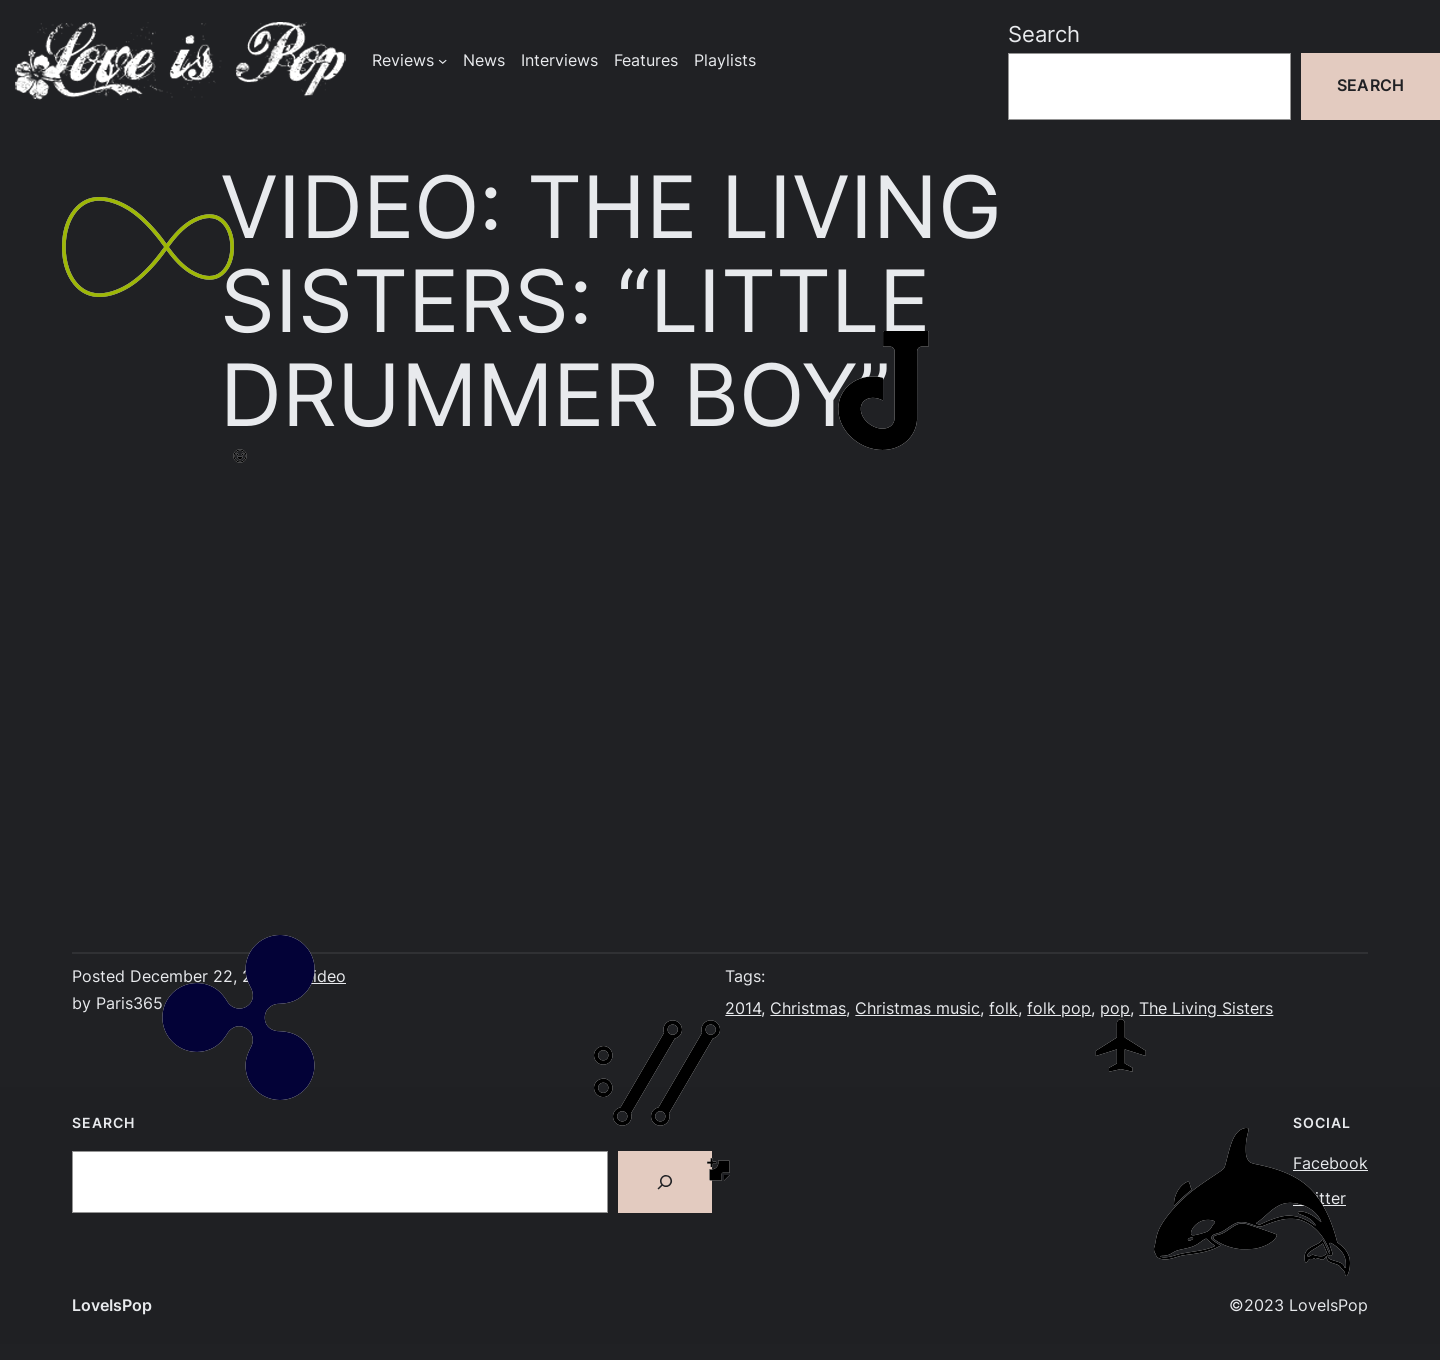  I want to click on enable airplane mode, so click(1119, 1045).